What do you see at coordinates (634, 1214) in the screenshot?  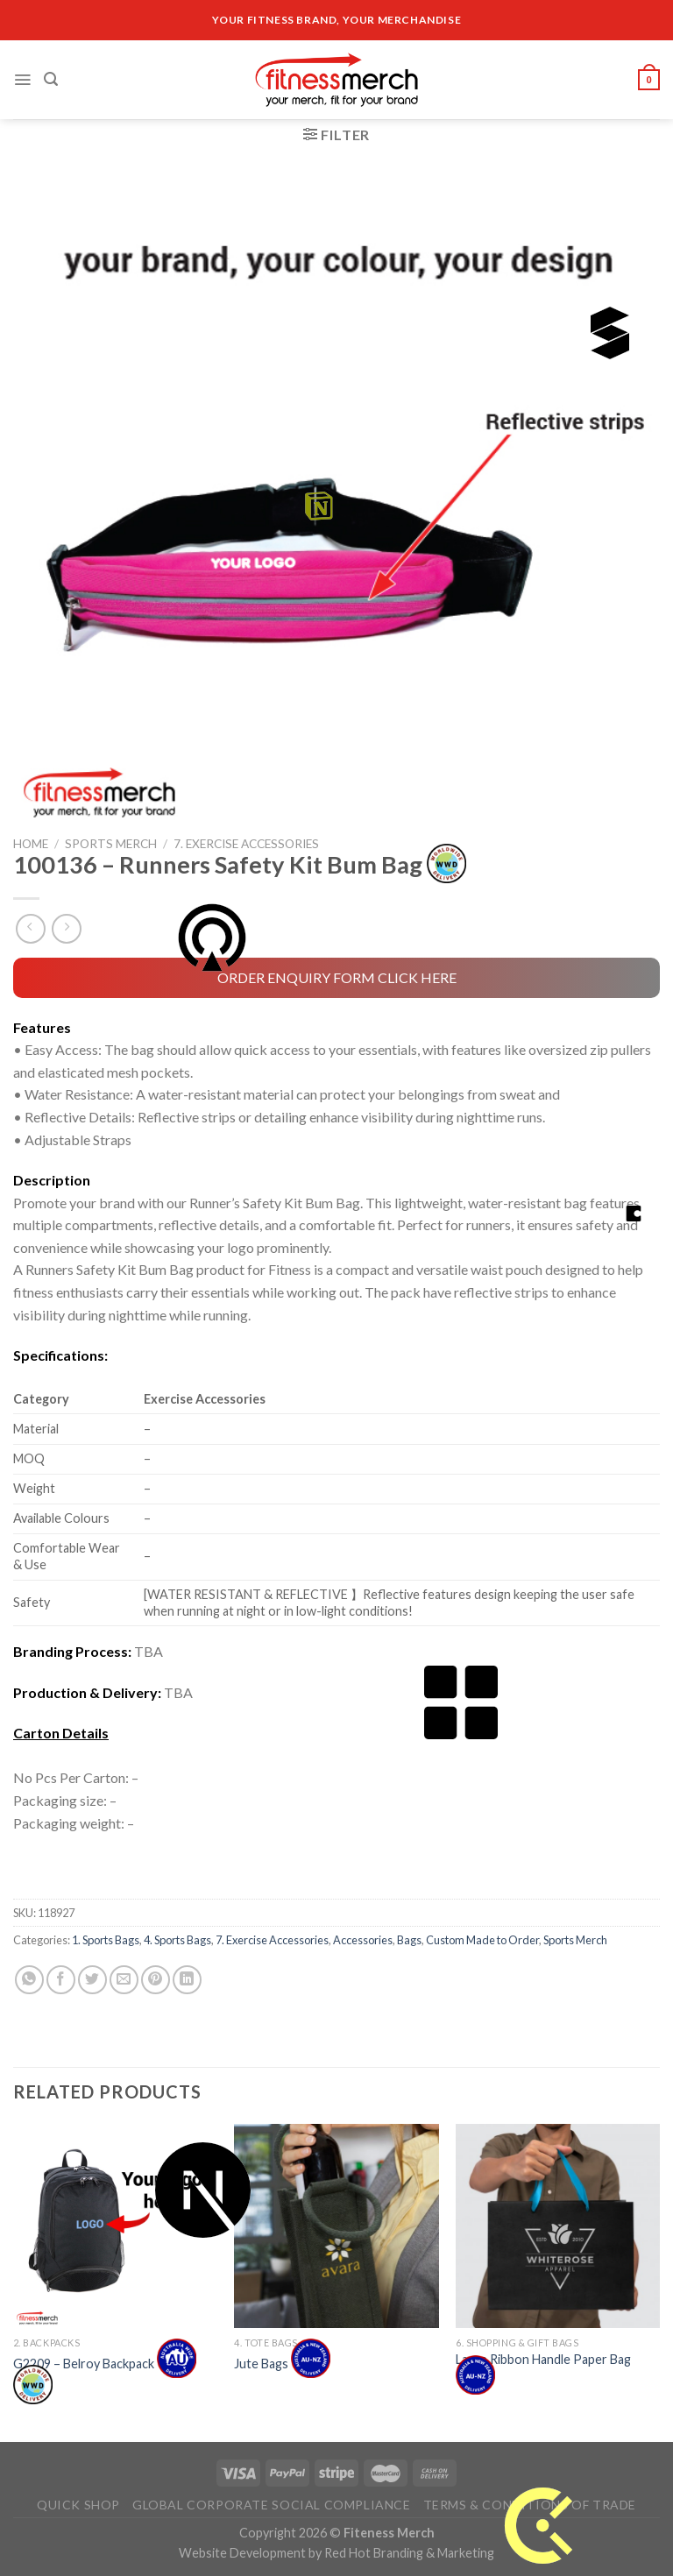 I see `open coda document` at bounding box center [634, 1214].